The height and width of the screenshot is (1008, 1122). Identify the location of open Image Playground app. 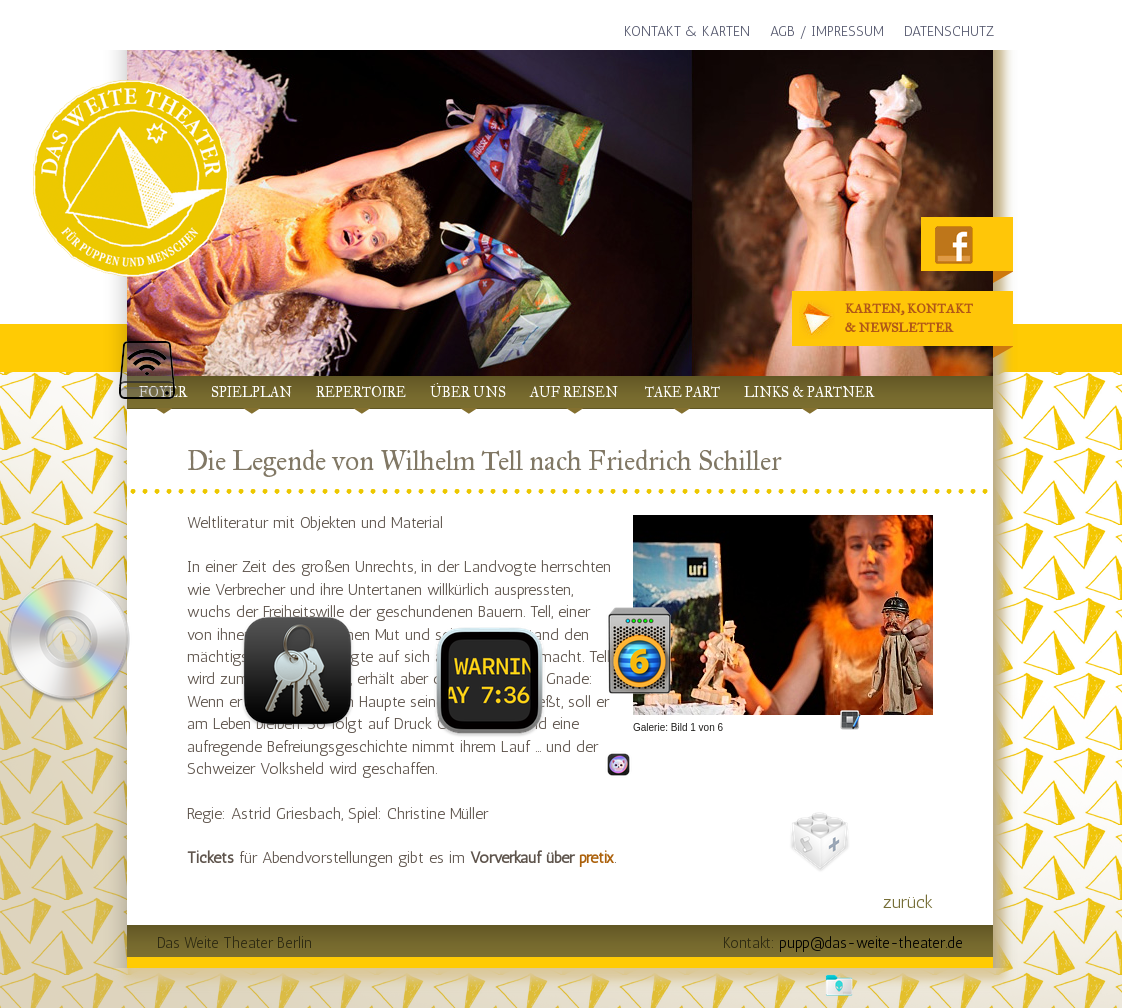
(618, 764).